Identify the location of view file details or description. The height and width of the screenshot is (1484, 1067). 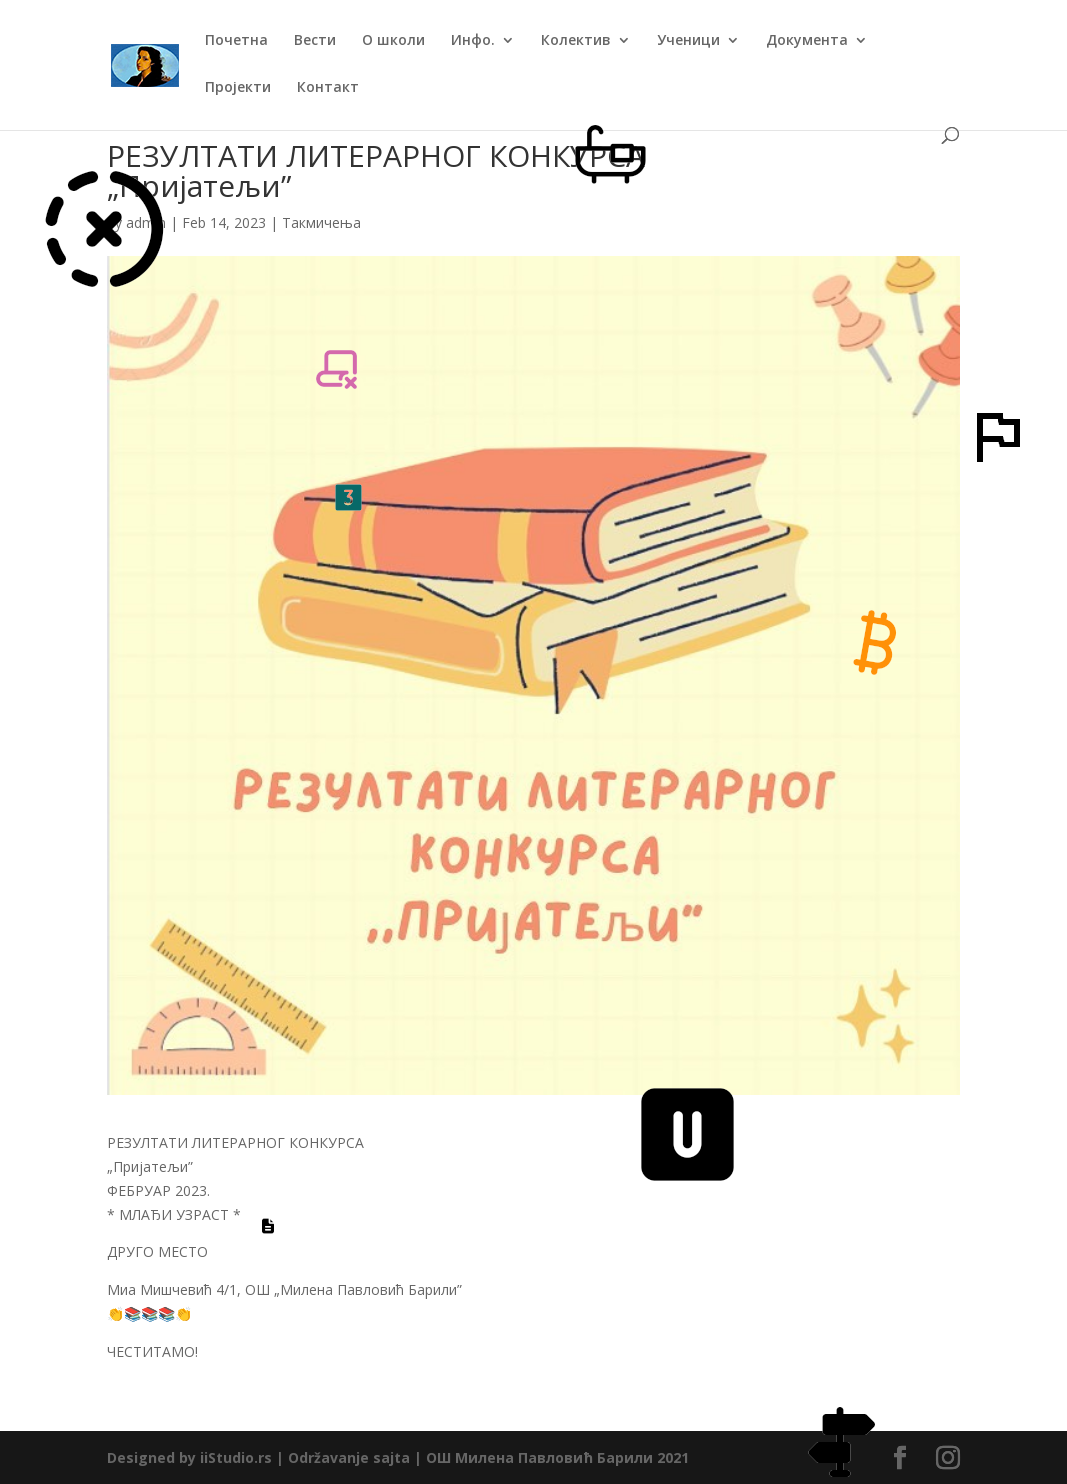
(268, 1226).